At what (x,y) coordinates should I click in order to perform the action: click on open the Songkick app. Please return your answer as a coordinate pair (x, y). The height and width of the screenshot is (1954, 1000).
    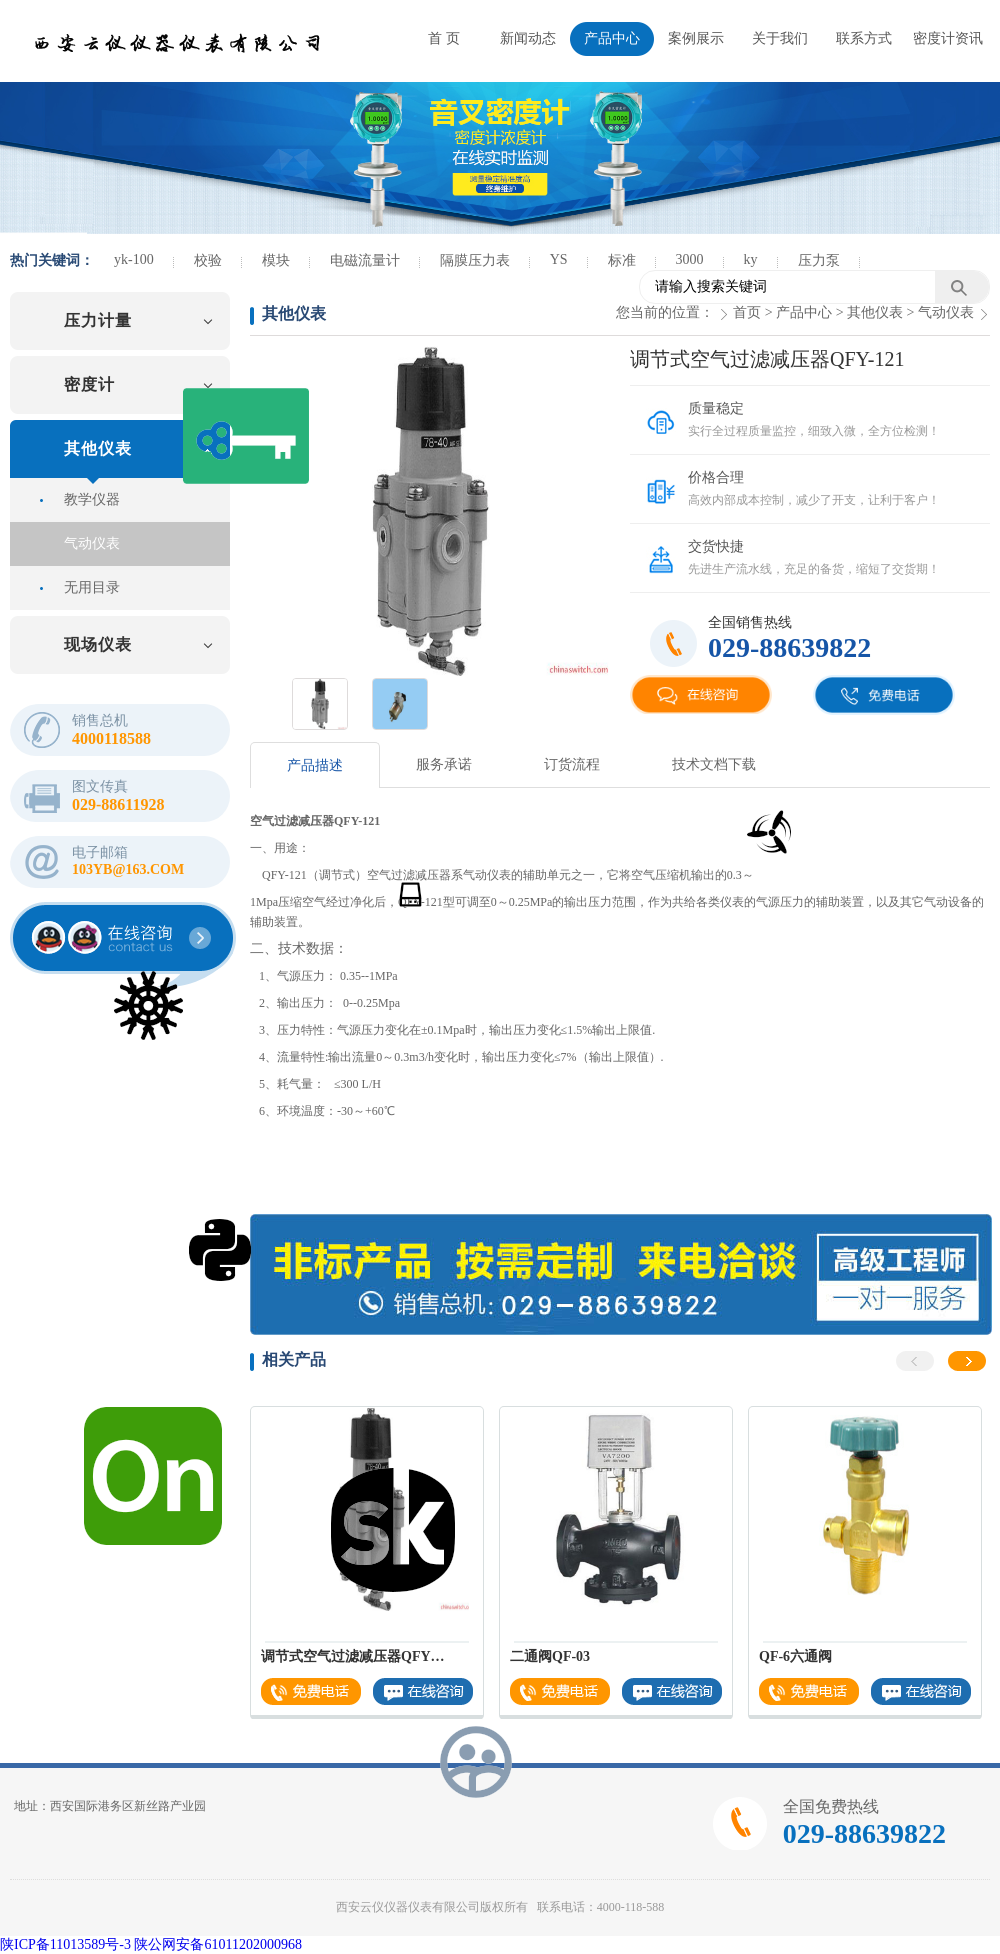
    Looking at the image, I should click on (393, 1530).